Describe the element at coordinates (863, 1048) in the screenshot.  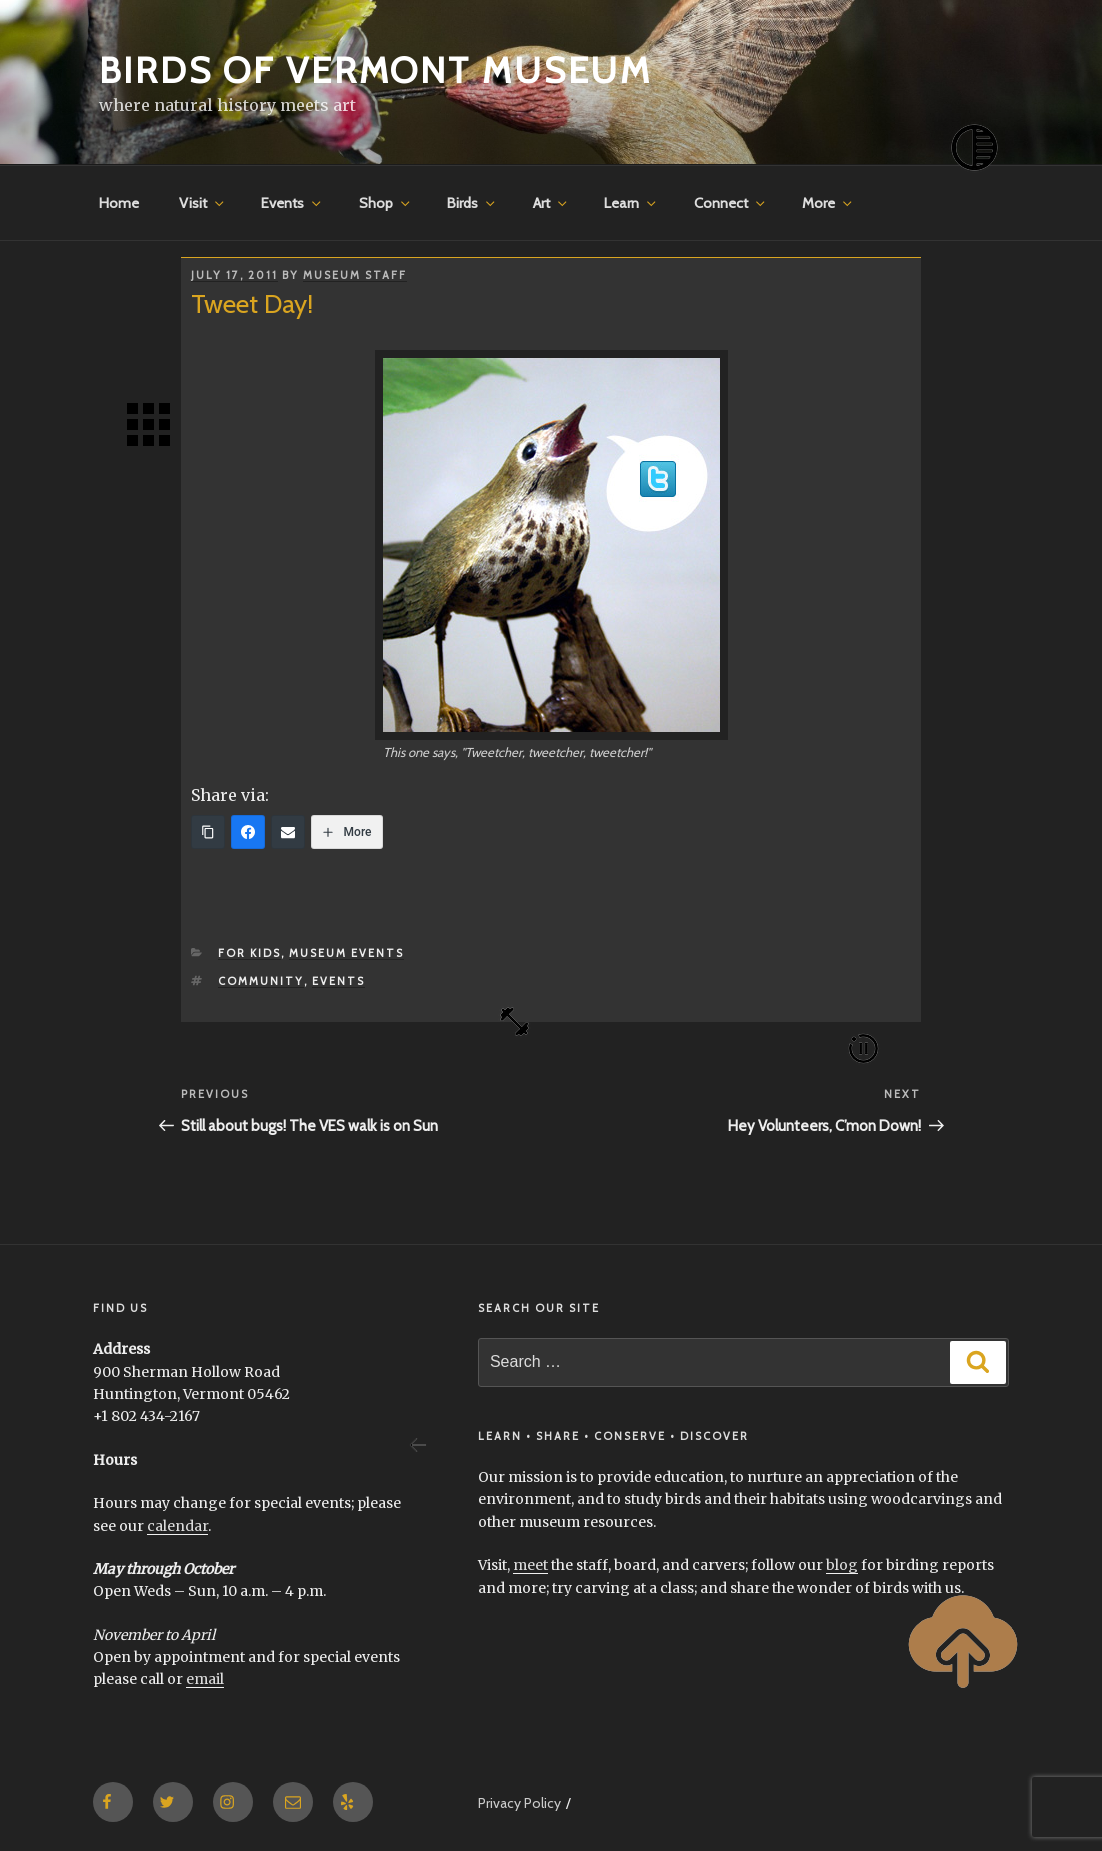
I see `motion photo playback is paused` at that location.